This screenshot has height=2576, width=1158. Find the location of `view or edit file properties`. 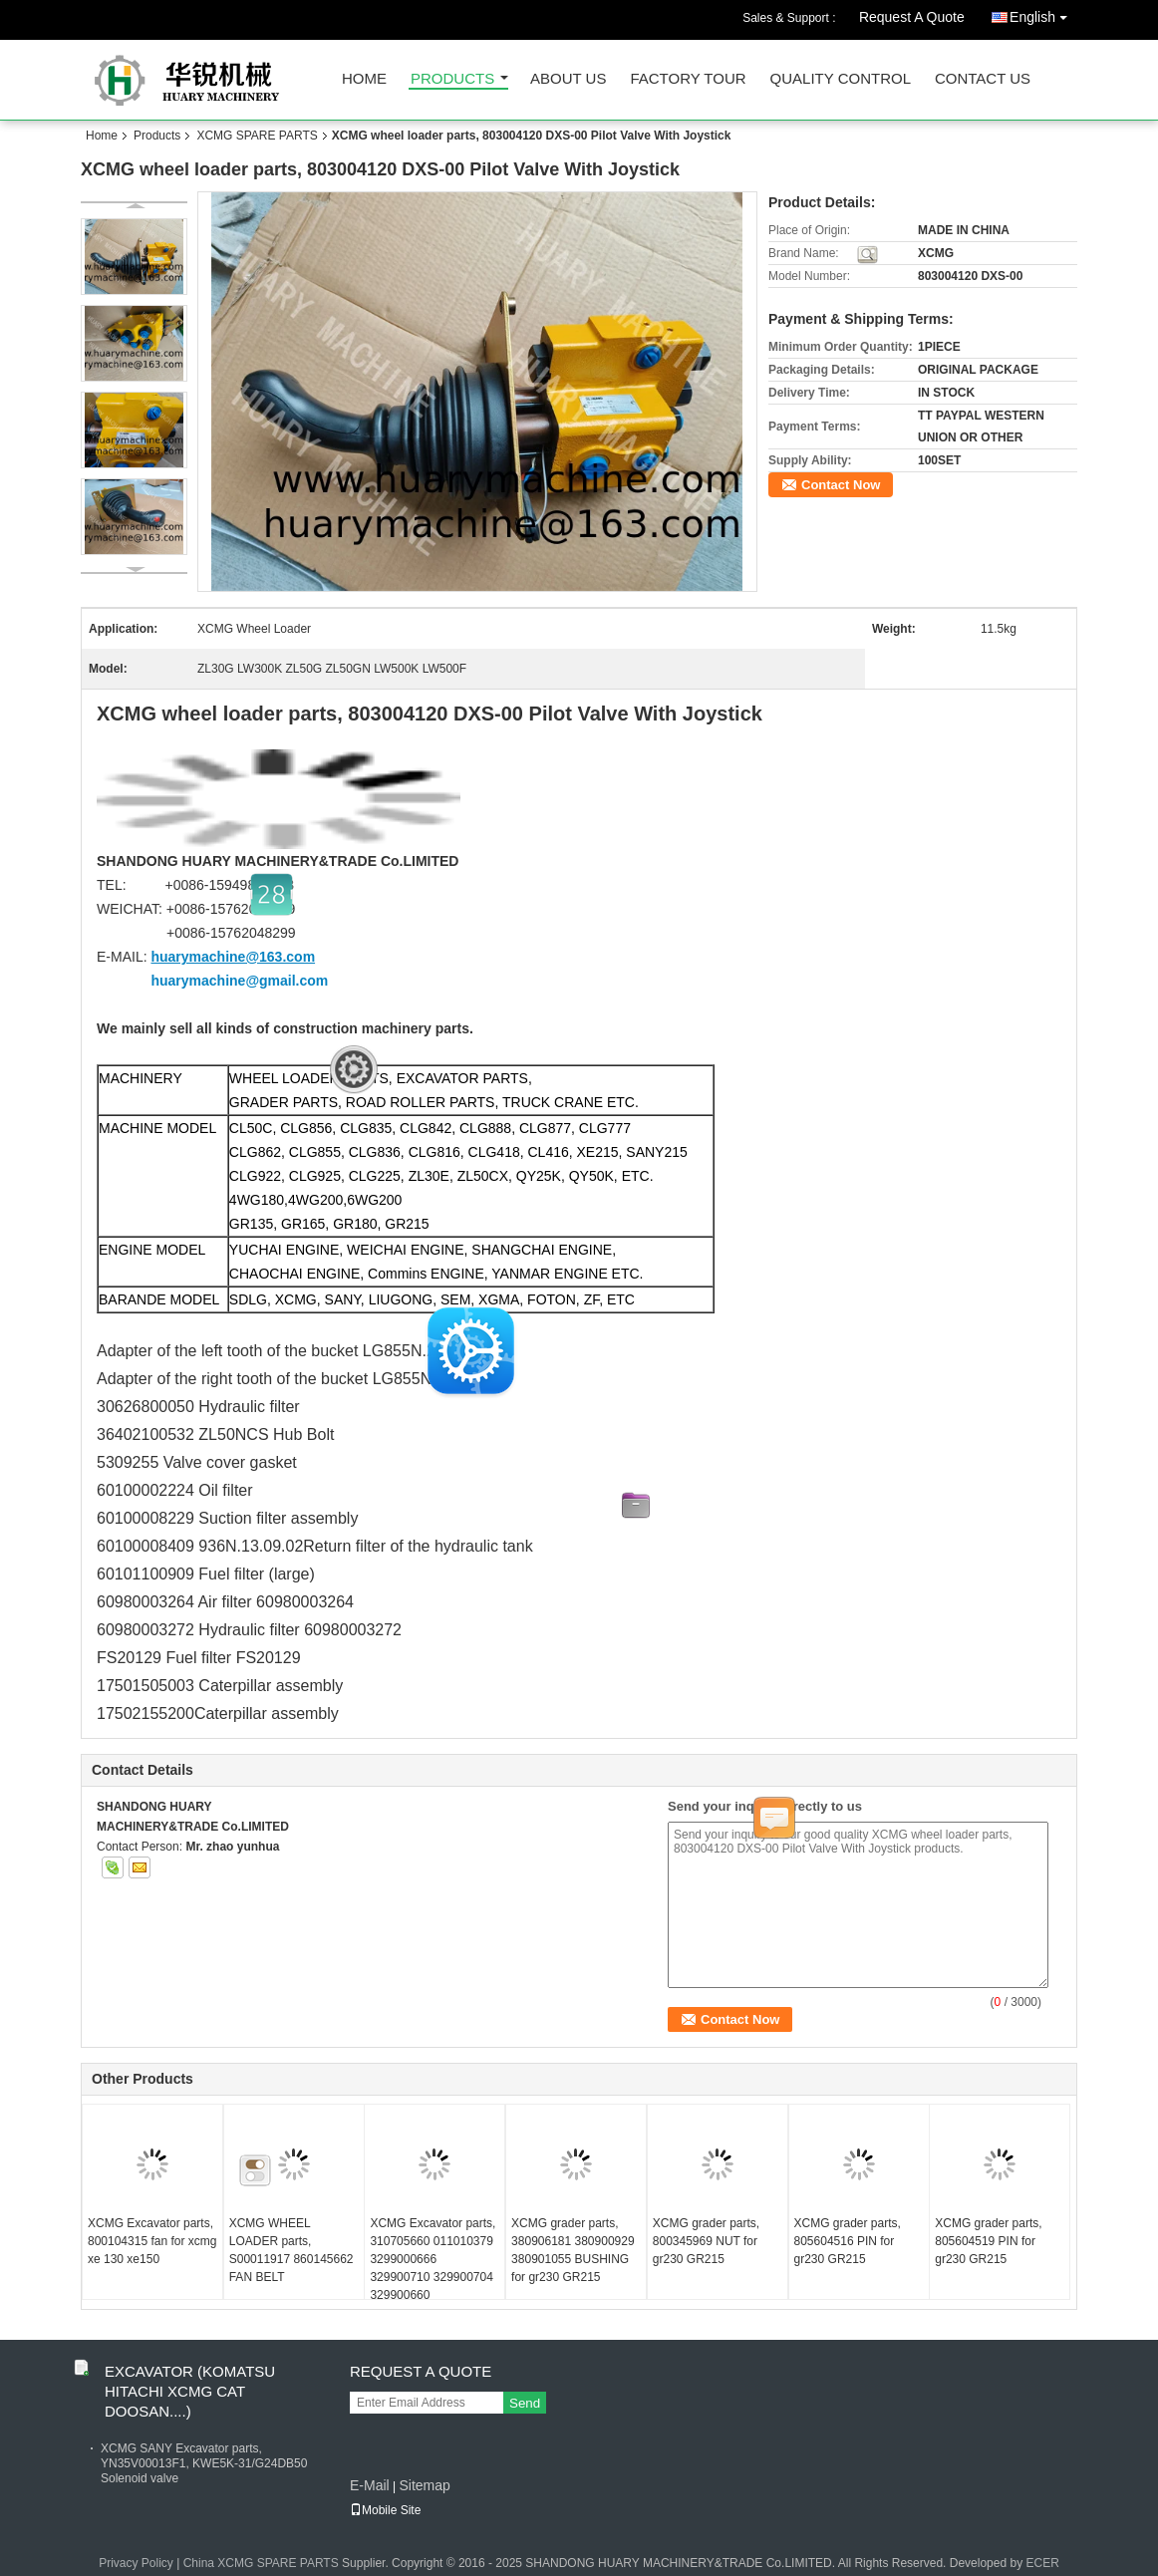

view or edit file properties is located at coordinates (354, 1069).